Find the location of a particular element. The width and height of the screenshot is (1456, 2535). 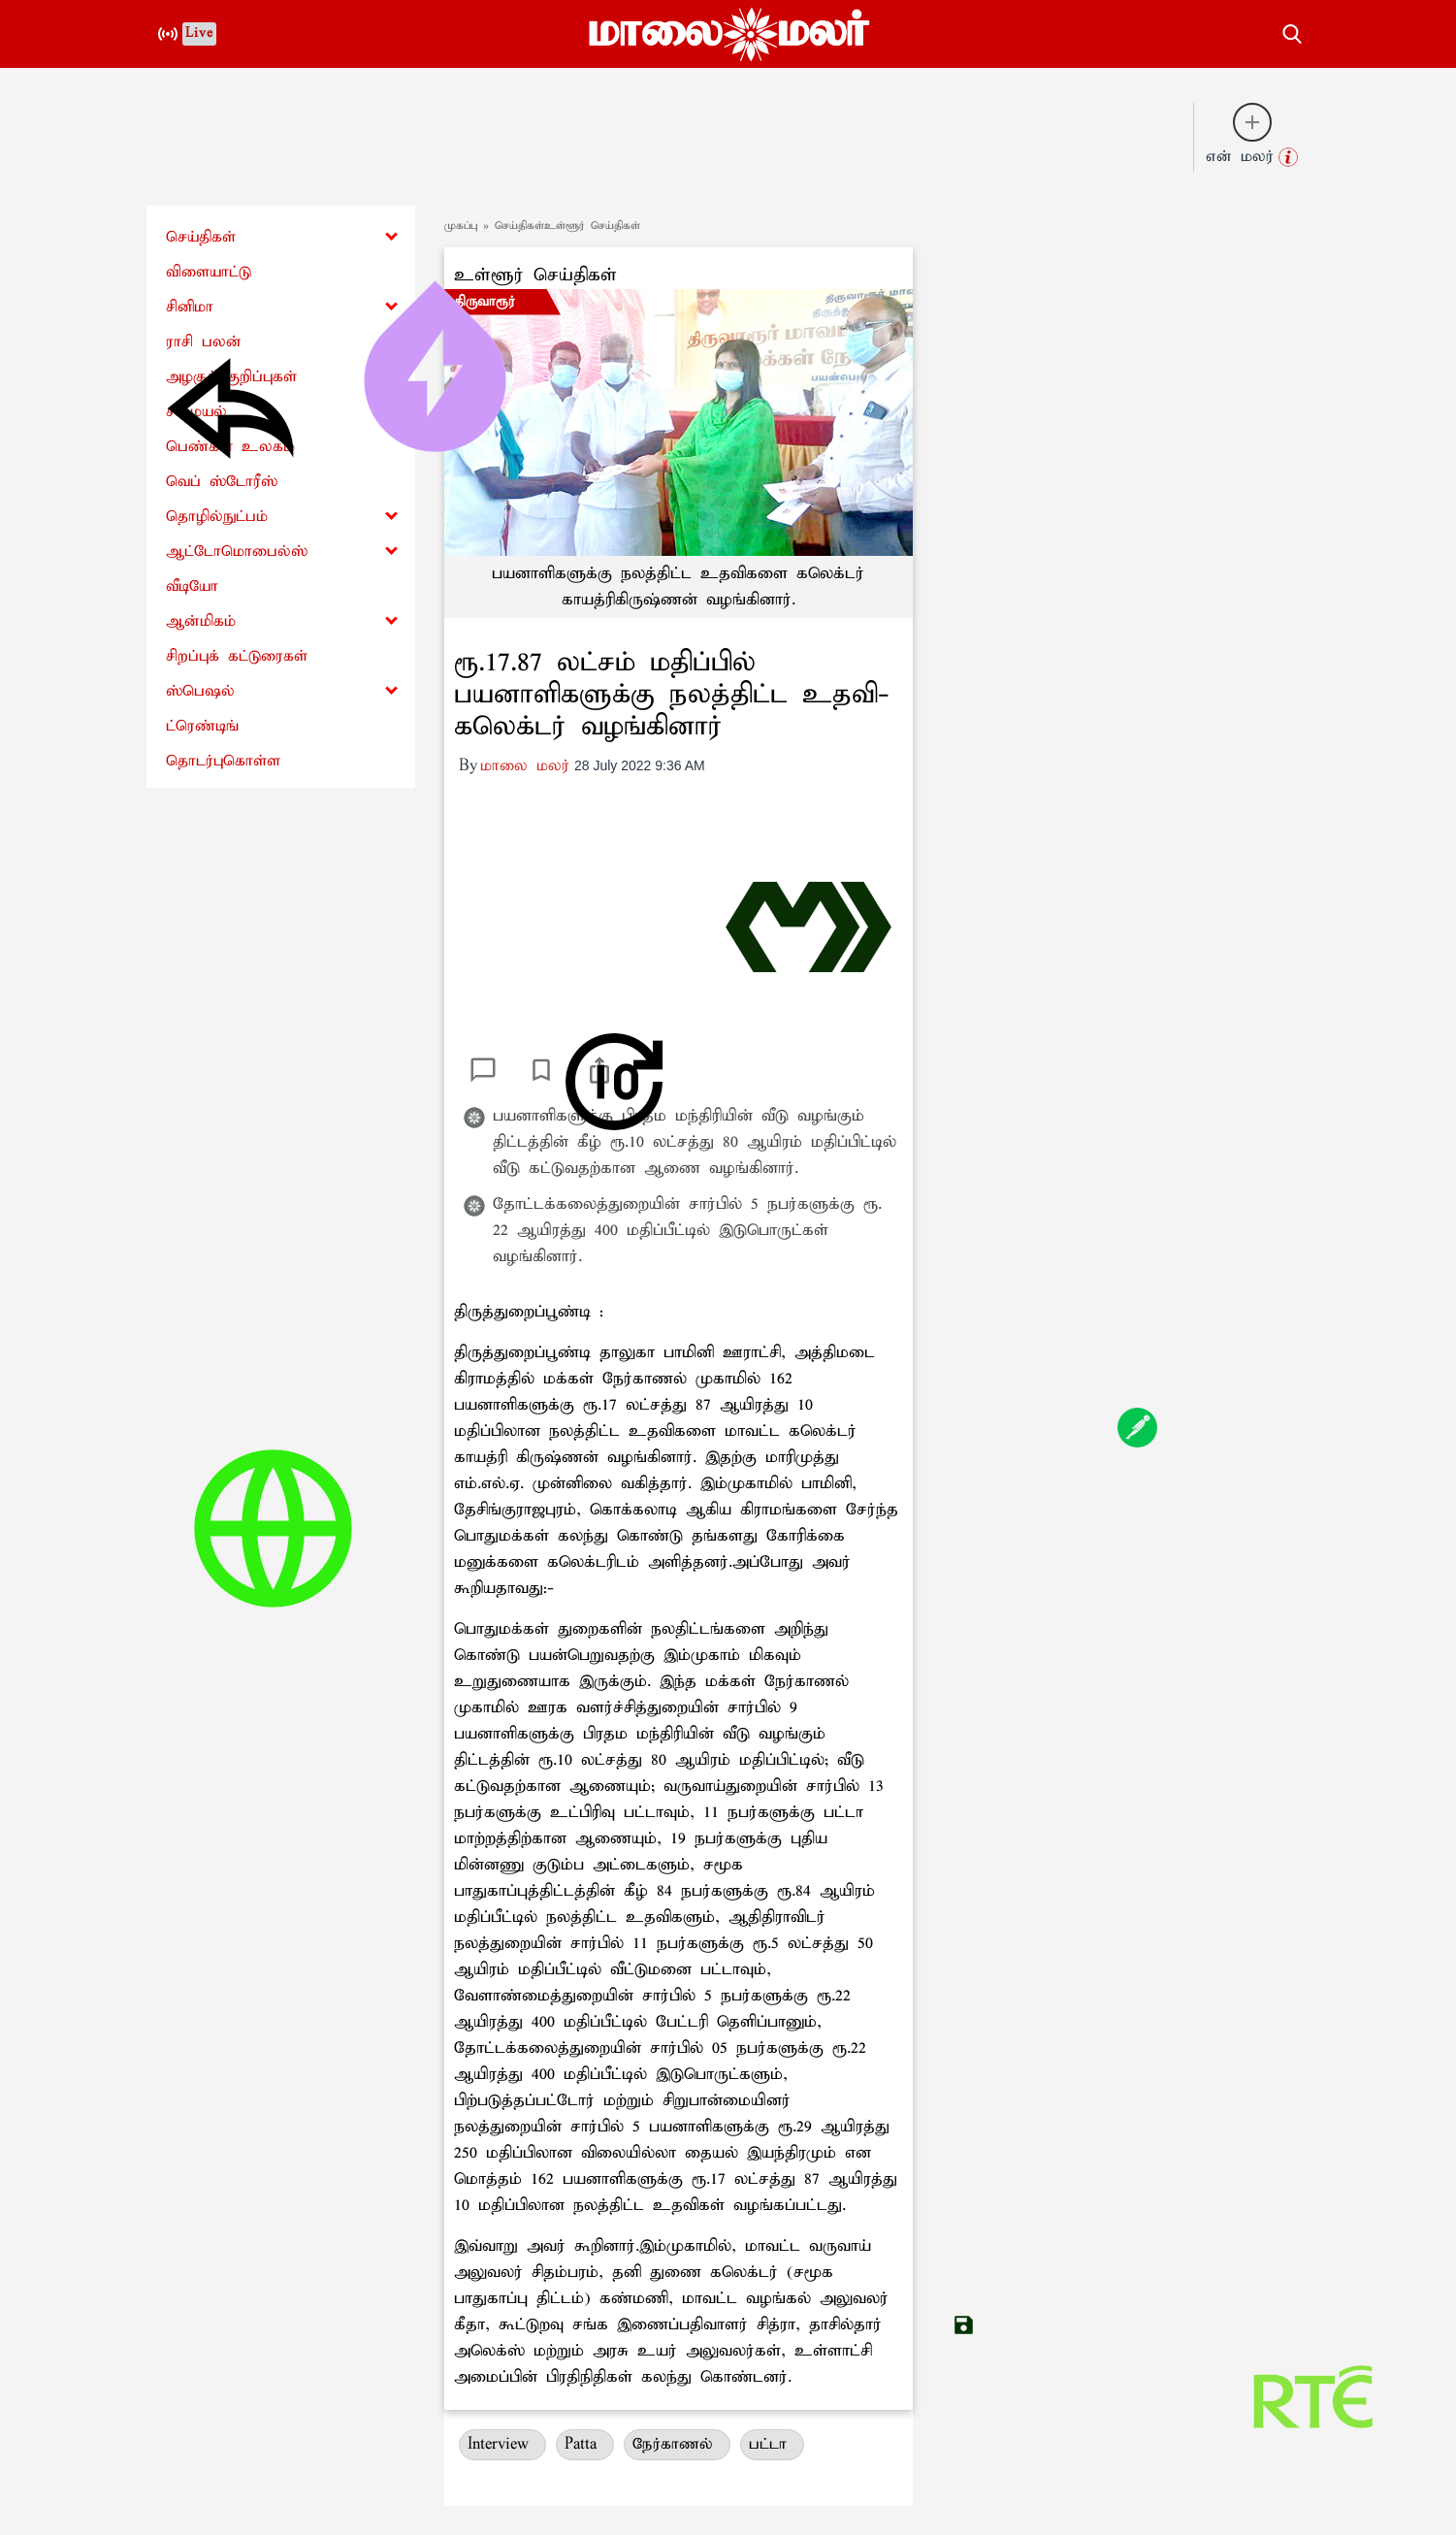

skip forward 10 seconds is located at coordinates (614, 1082).